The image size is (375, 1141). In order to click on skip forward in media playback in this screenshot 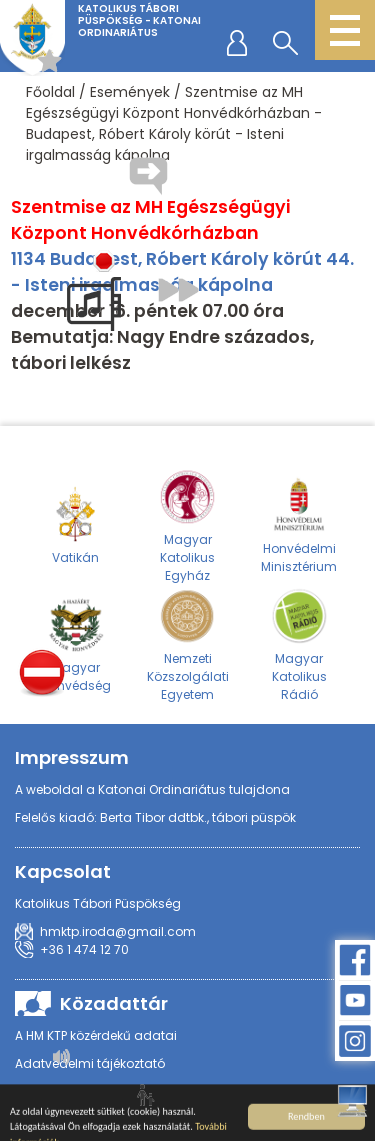, I will do `click(179, 290)`.